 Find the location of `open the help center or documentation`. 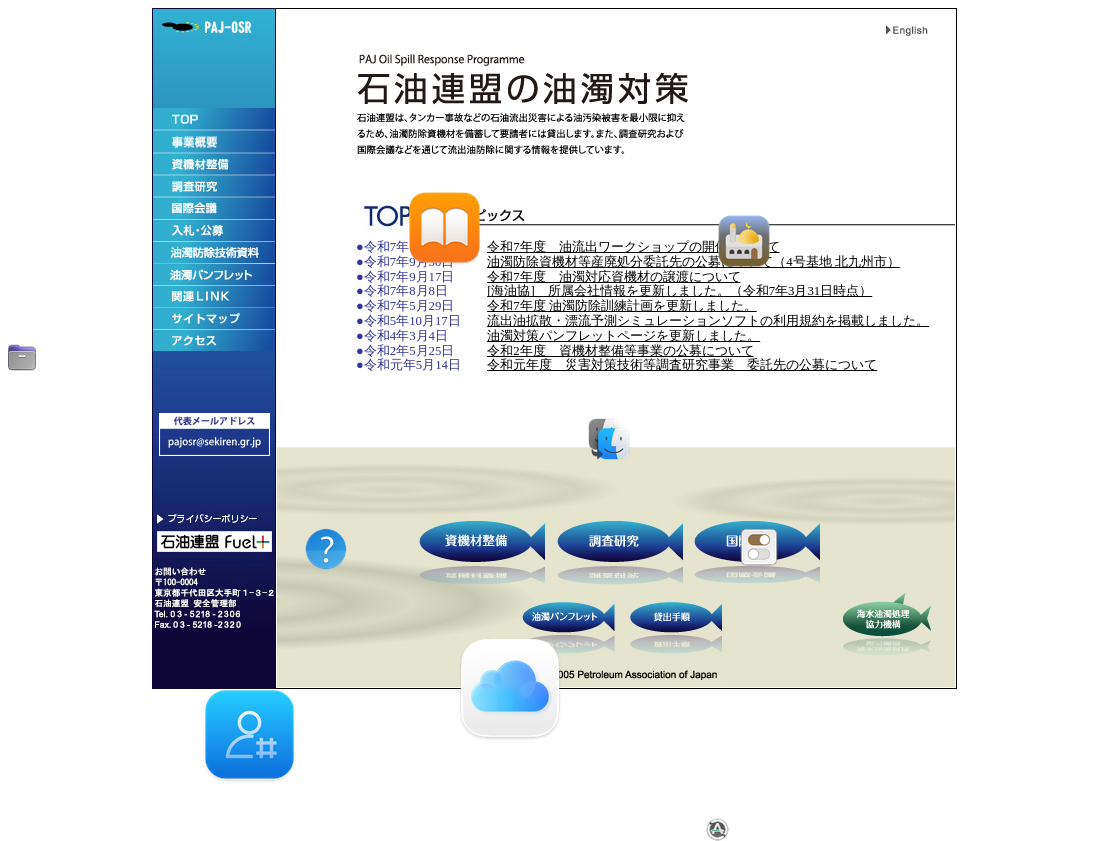

open the help center or documentation is located at coordinates (326, 549).